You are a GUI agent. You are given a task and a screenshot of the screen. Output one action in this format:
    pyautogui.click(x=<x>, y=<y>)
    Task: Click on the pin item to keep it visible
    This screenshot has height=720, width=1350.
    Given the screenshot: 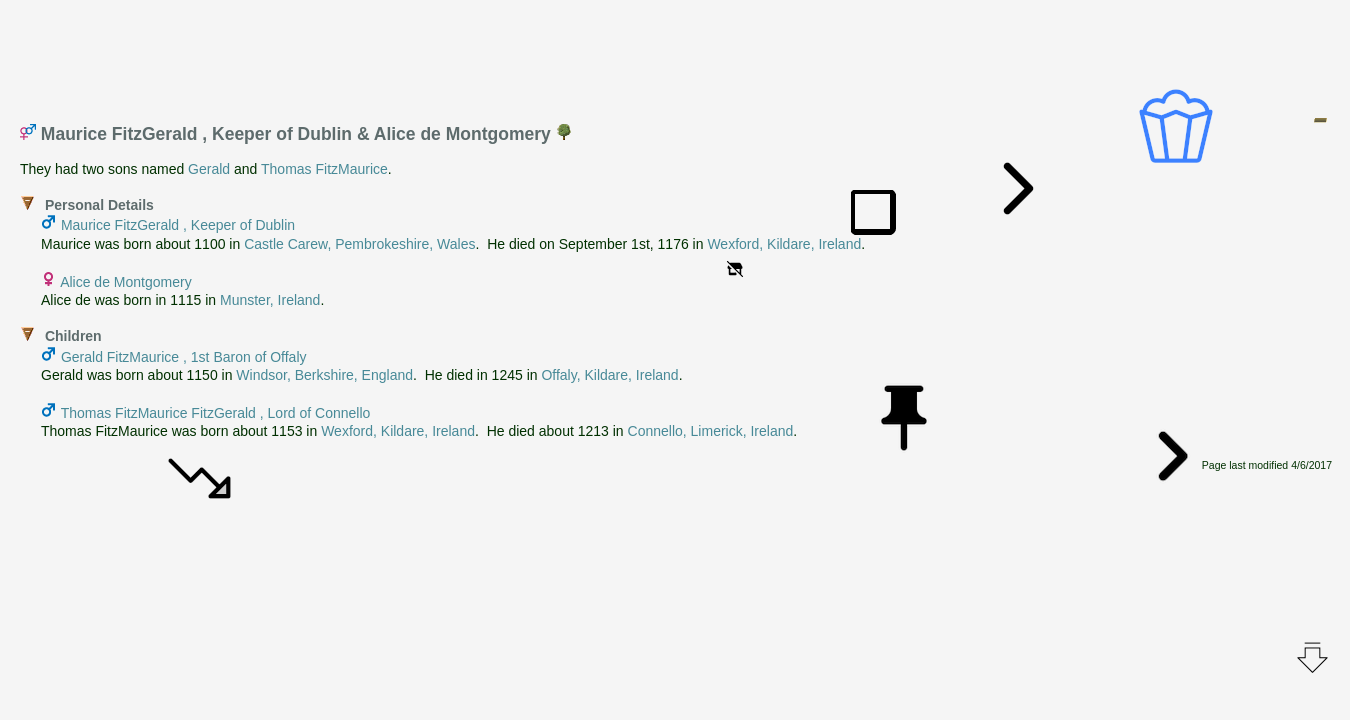 What is the action you would take?
    pyautogui.click(x=904, y=418)
    